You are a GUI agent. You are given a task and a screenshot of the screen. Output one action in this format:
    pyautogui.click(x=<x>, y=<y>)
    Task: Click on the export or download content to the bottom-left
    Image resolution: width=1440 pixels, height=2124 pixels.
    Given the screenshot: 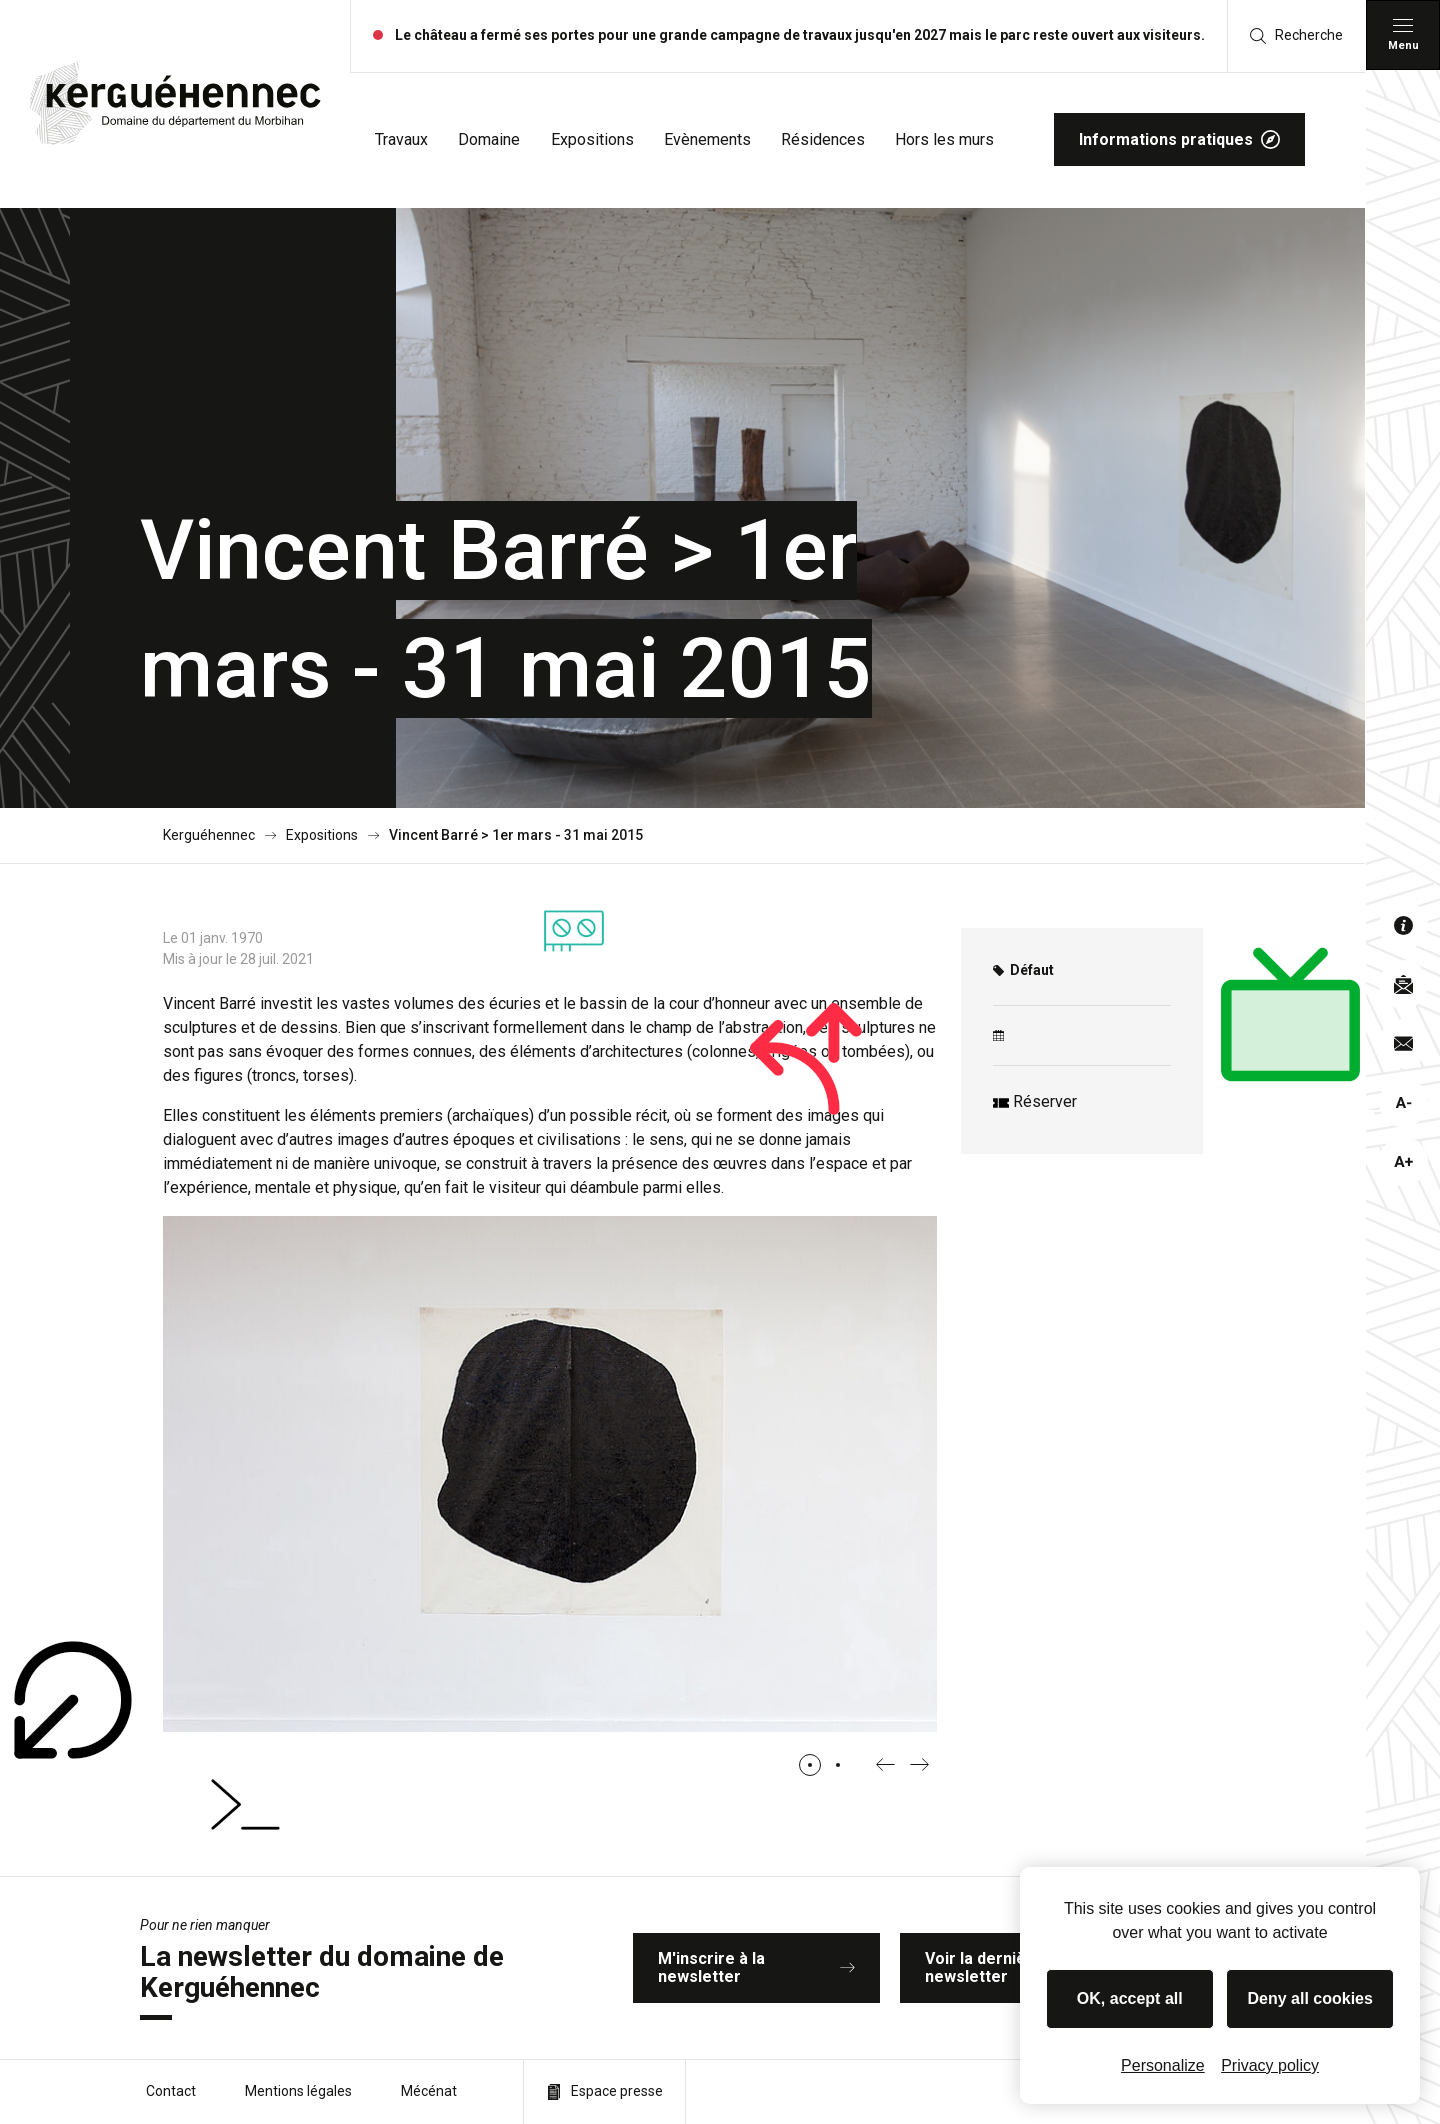 What is the action you would take?
    pyautogui.click(x=73, y=1700)
    